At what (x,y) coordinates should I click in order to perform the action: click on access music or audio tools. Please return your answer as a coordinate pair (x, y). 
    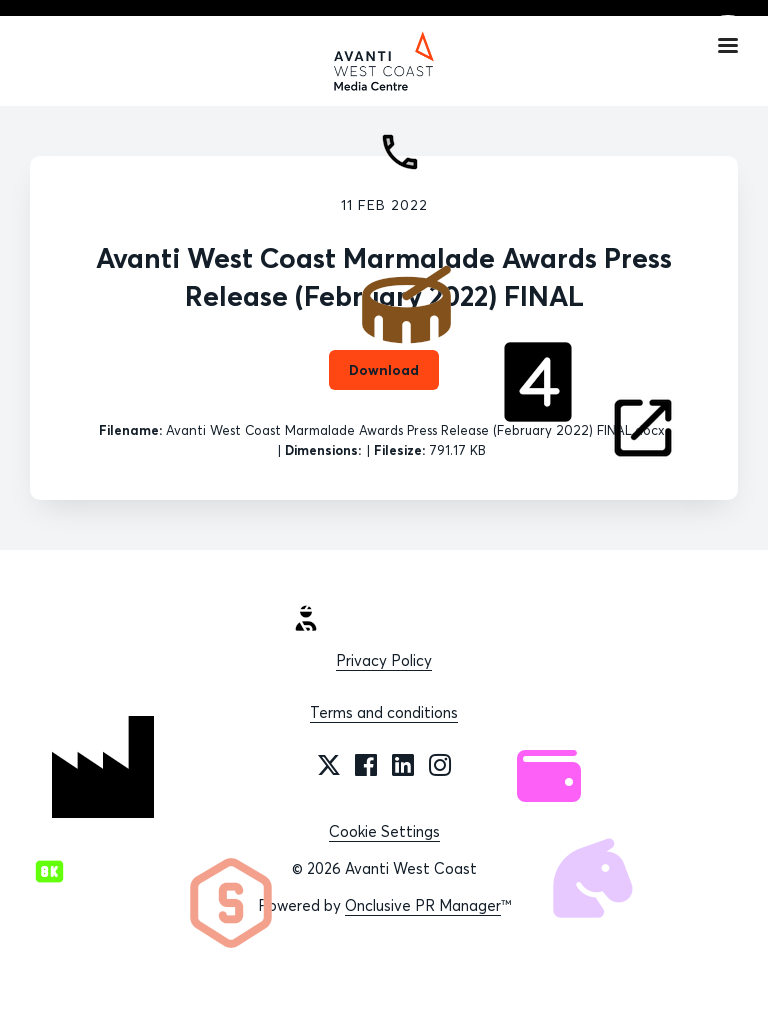
    Looking at the image, I should click on (406, 304).